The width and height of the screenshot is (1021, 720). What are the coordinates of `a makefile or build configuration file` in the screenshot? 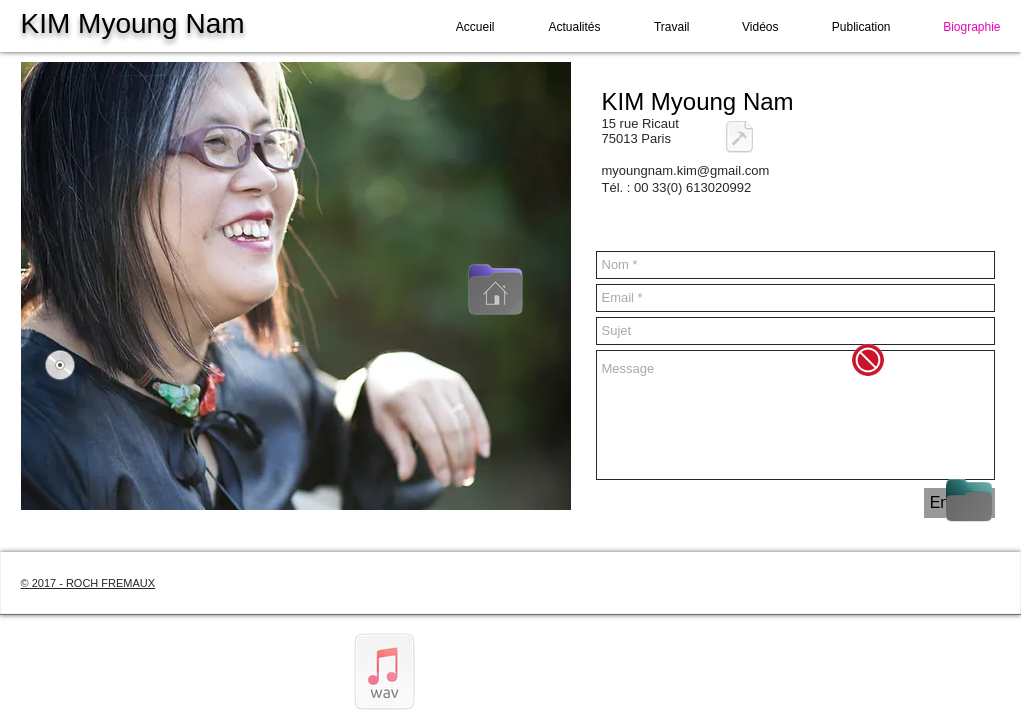 It's located at (739, 136).